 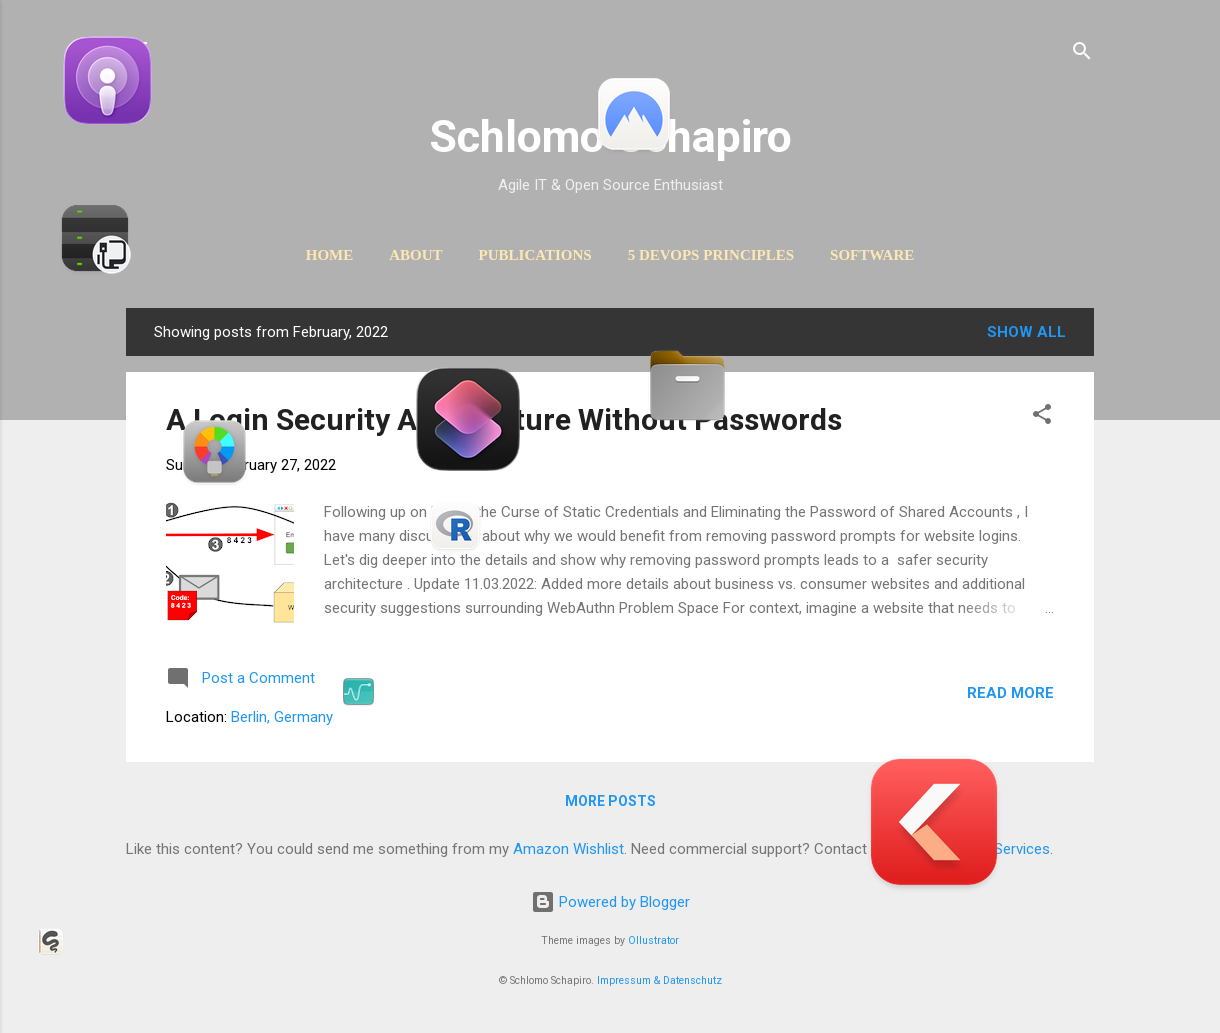 I want to click on open the file manager, so click(x=687, y=385).